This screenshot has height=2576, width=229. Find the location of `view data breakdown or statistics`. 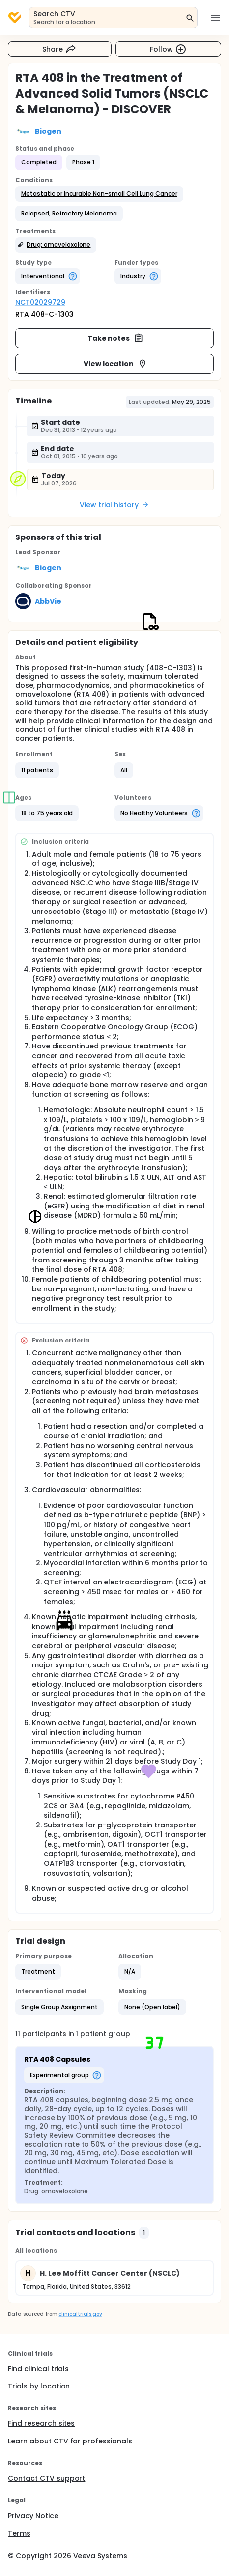

view data breakdown or statistics is located at coordinates (35, 1216).